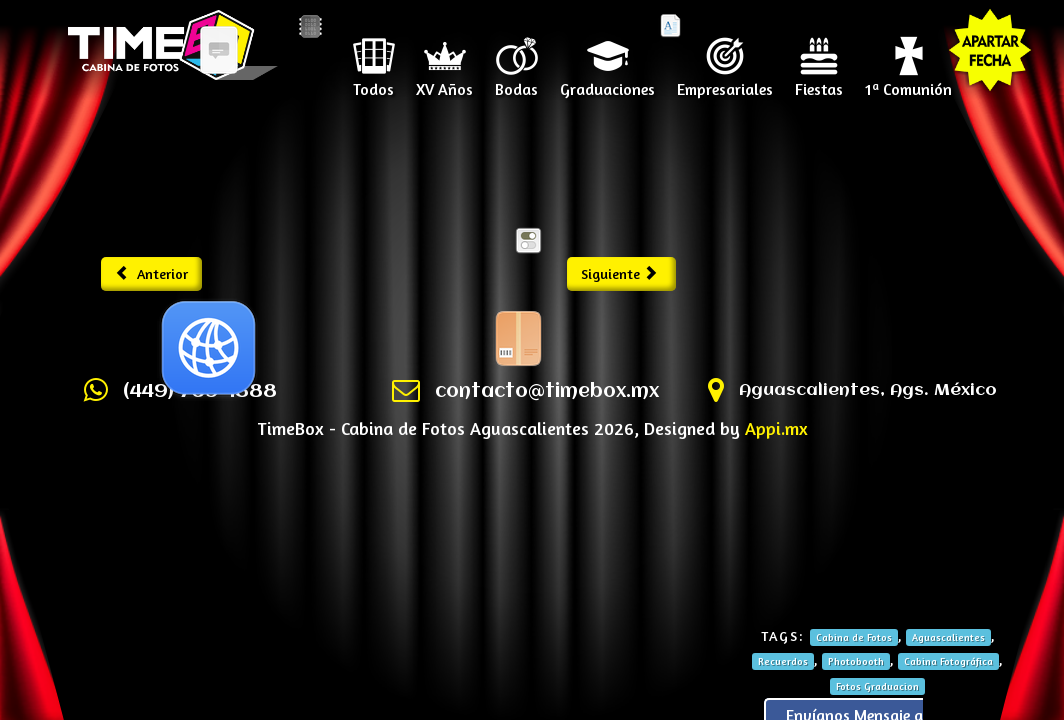 This screenshot has width=1064, height=720. What do you see at coordinates (208, 349) in the screenshot?
I see `manage web apps and browser-based applications` at bounding box center [208, 349].